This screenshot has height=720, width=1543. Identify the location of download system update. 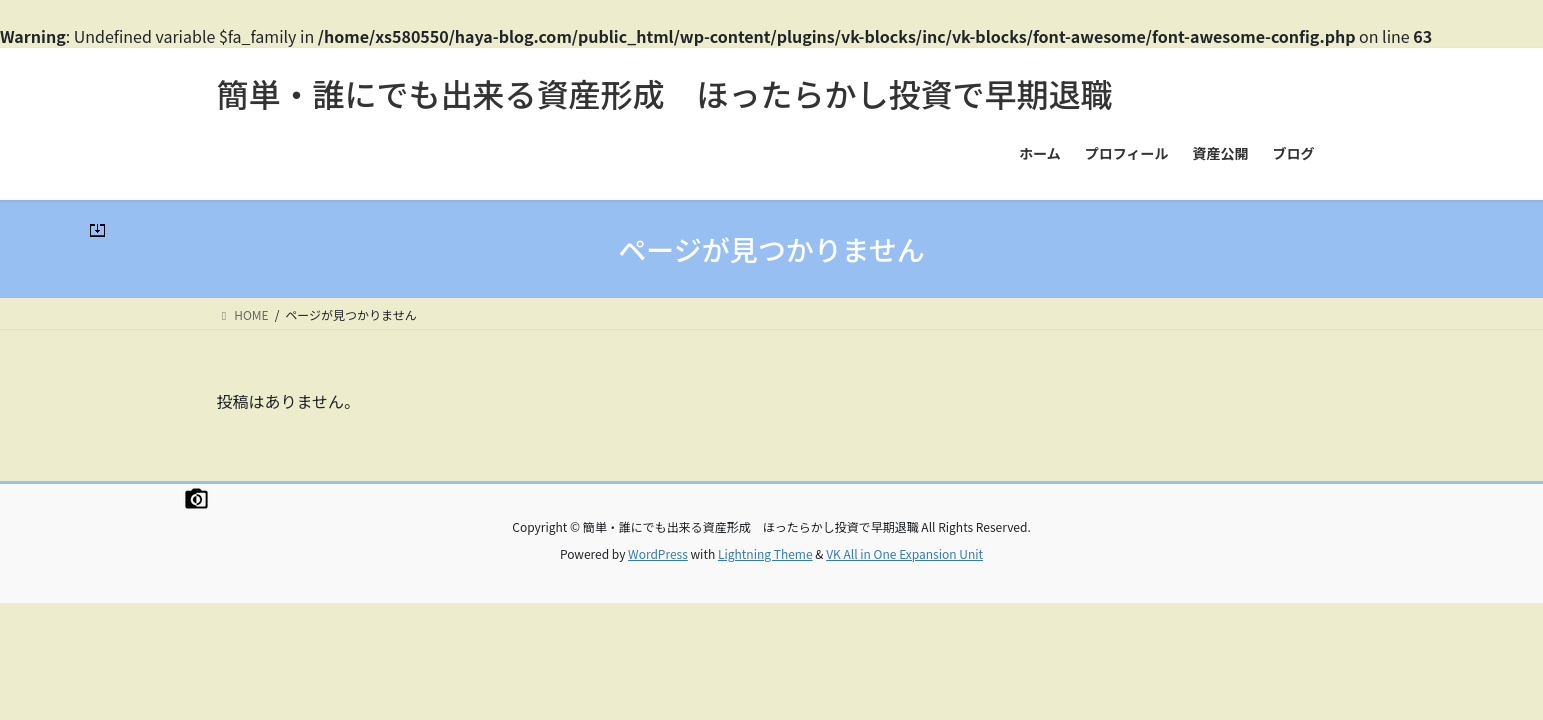
(97, 230).